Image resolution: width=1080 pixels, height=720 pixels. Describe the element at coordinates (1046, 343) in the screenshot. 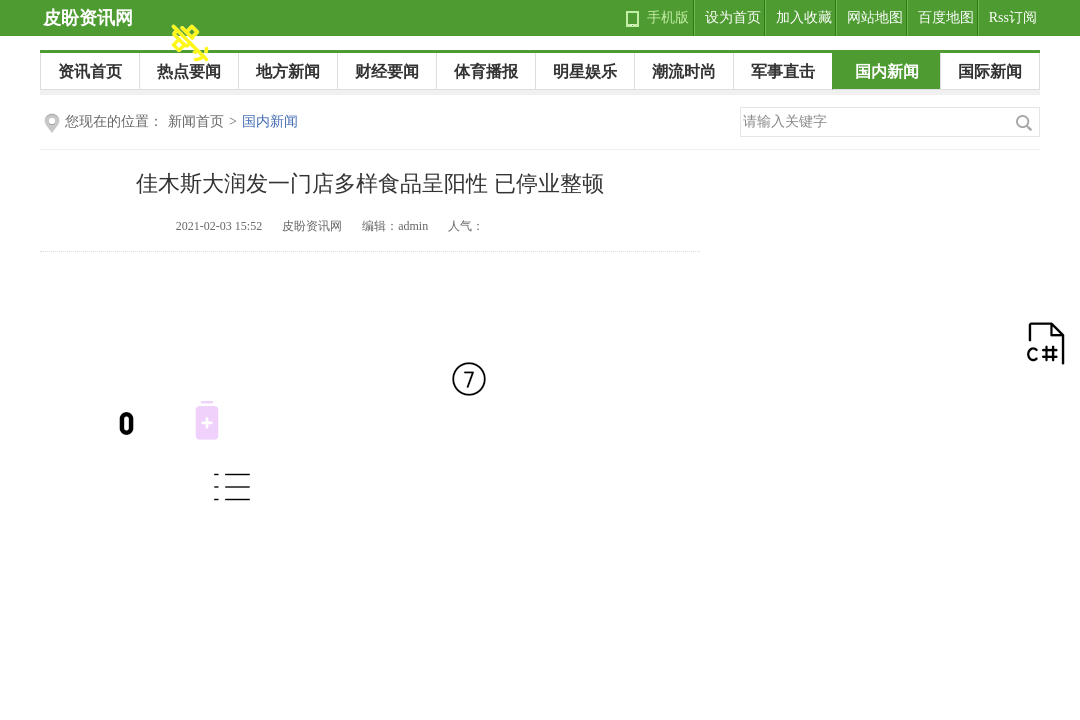

I see `open a C# source code file` at that location.